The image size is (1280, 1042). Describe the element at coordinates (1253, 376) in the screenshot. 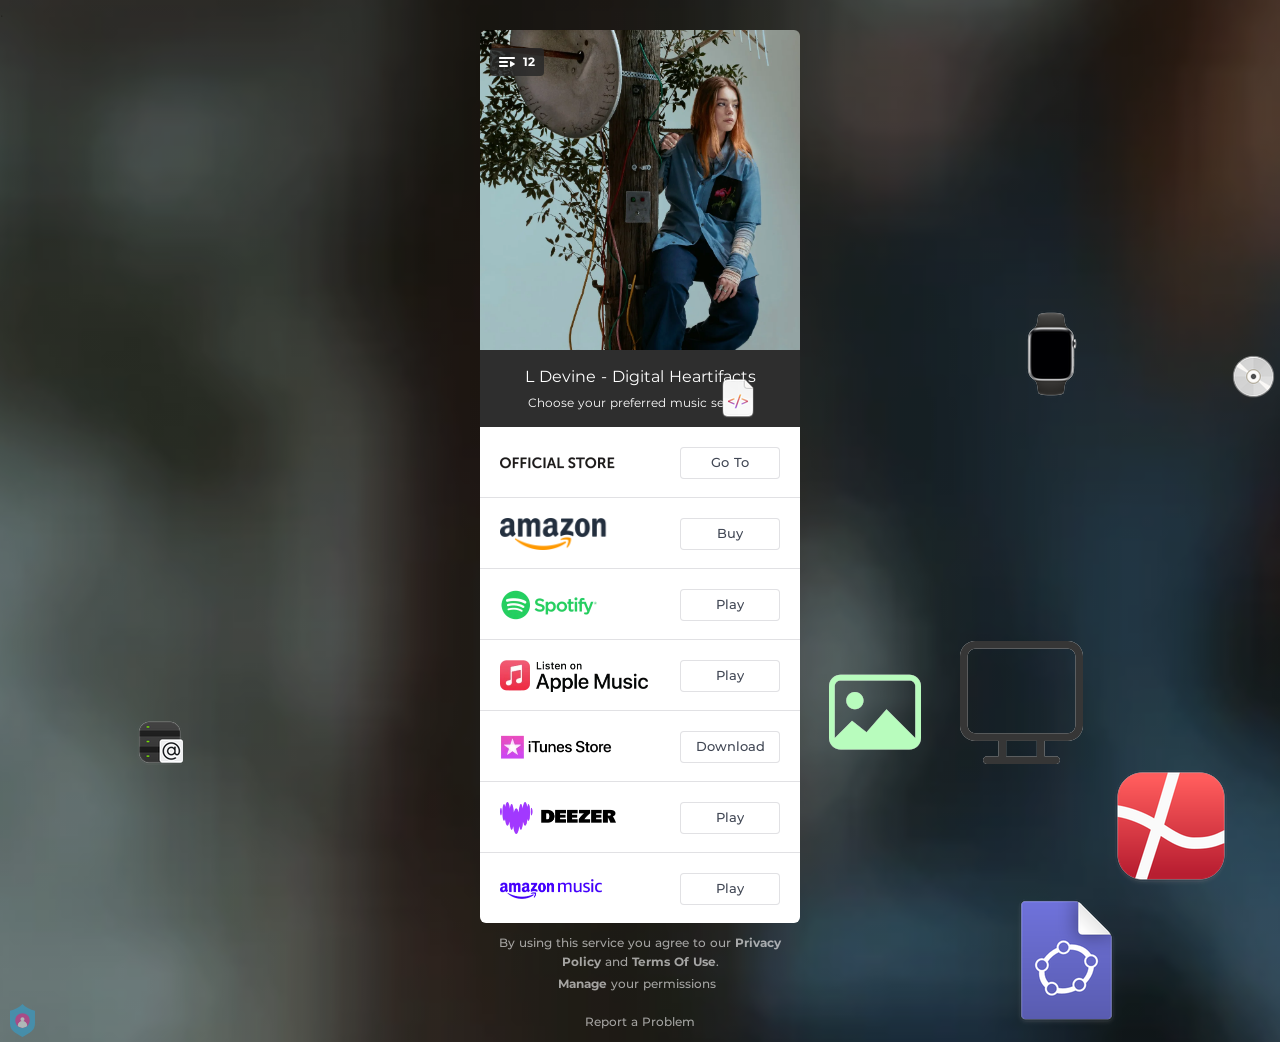

I see `indicates a DVD-RAM disc or optical media device` at that location.